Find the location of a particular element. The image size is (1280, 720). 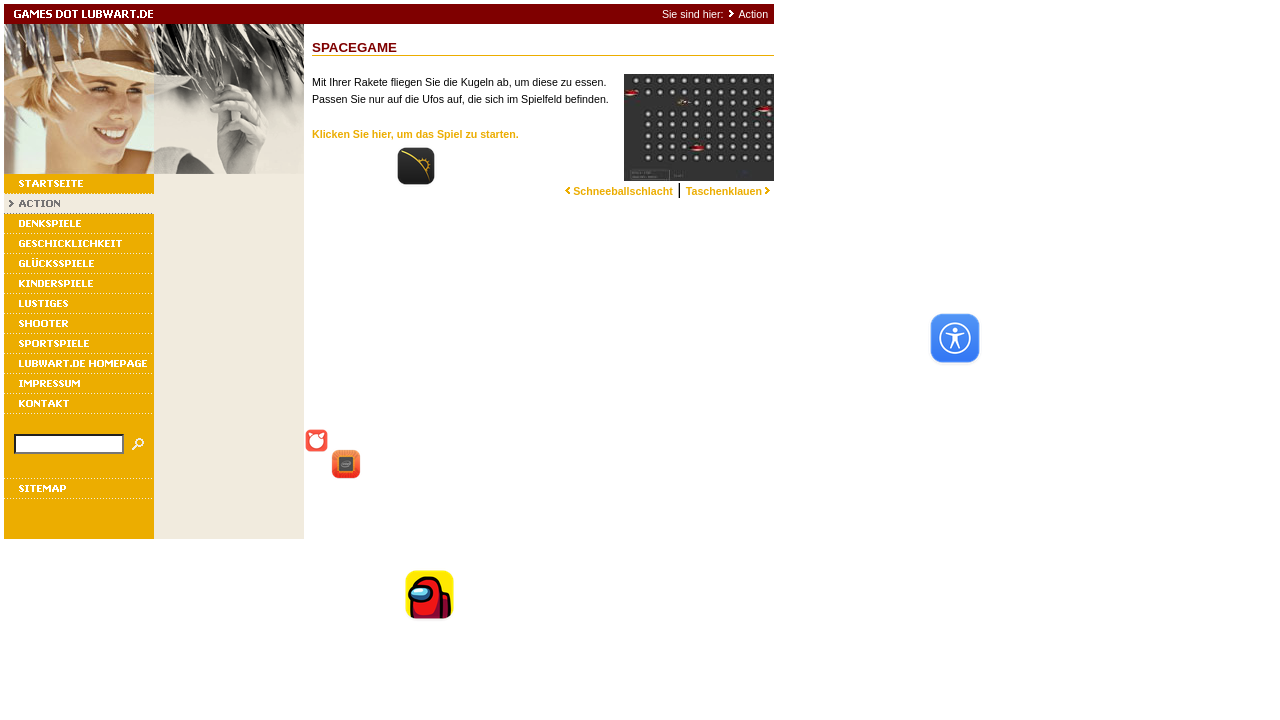

open accessibility settings is located at coordinates (955, 339).